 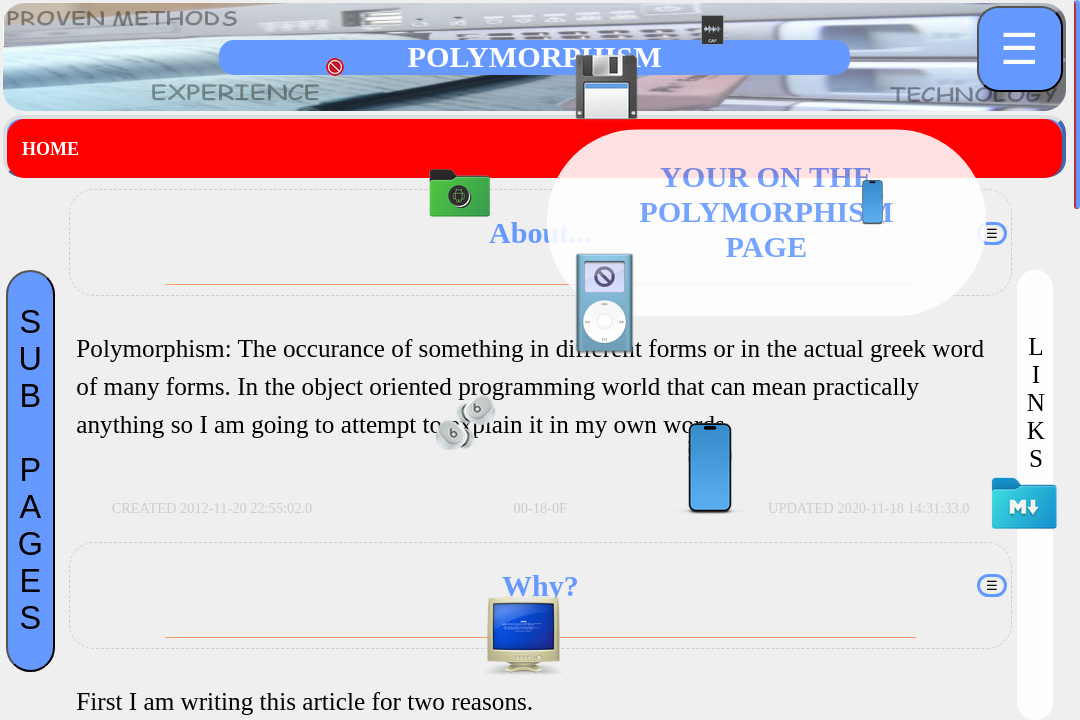 What do you see at coordinates (710, 469) in the screenshot?
I see `indicates a connected iPhone device` at bounding box center [710, 469].